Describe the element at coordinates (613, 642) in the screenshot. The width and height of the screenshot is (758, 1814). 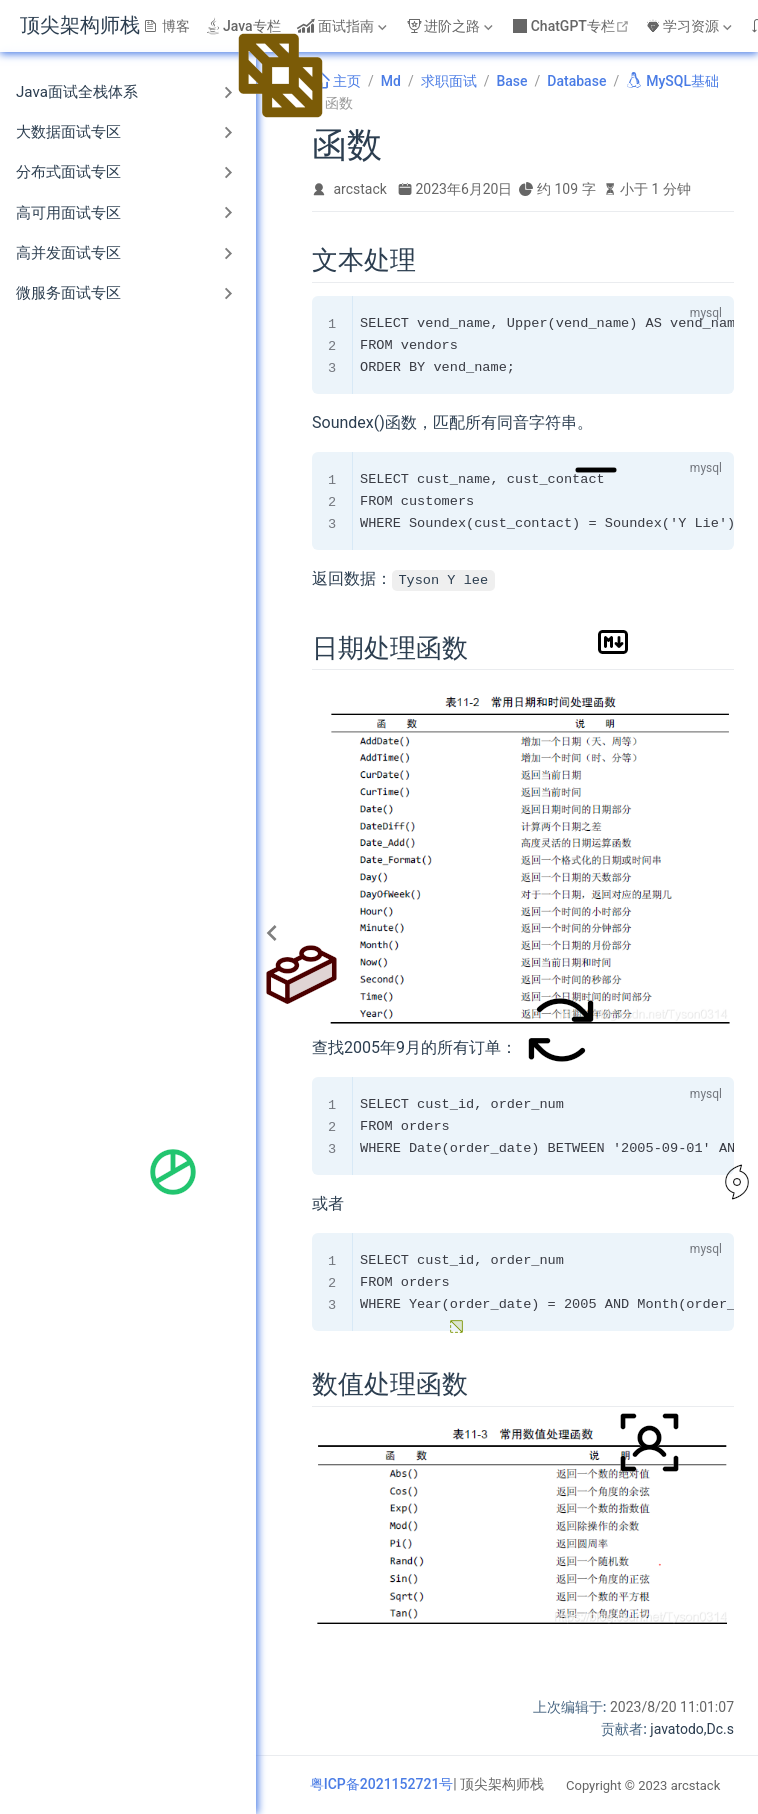
I see `format text using markdown syntax` at that location.